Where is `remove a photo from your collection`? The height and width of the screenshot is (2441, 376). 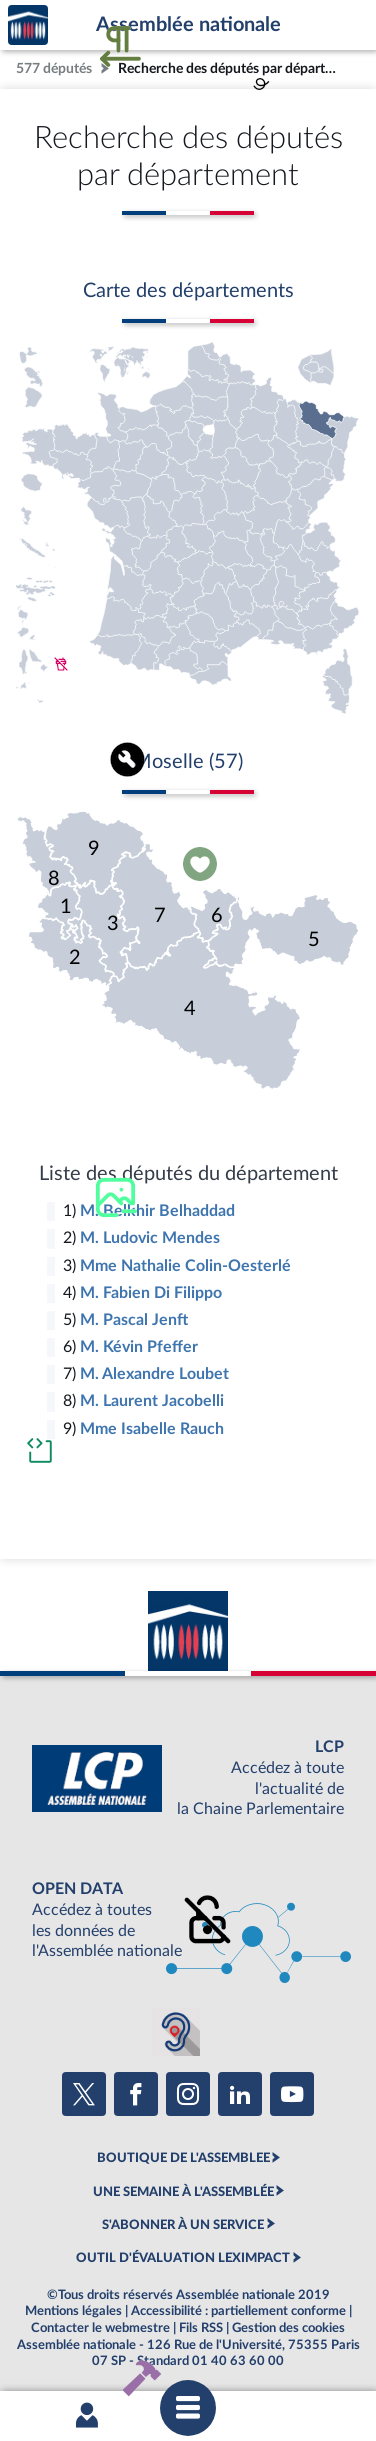 remove a photo from your collection is located at coordinates (115, 1197).